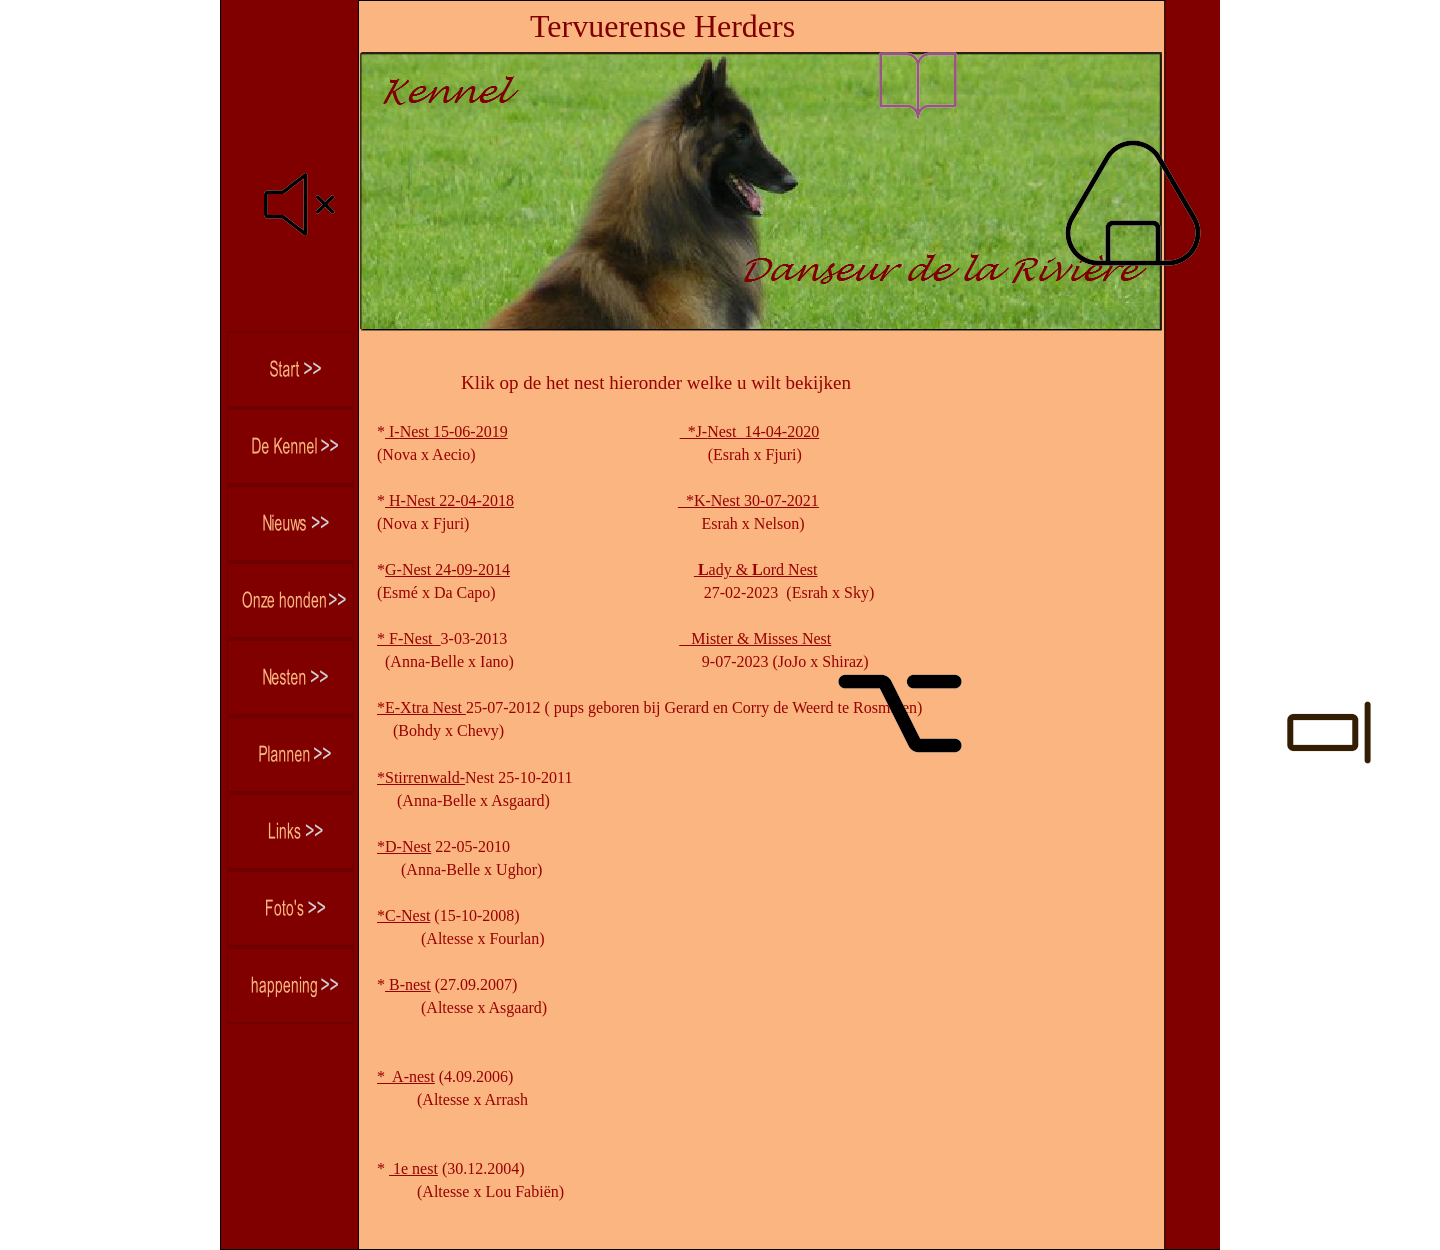 The image size is (1440, 1250). Describe the element at coordinates (1330, 732) in the screenshot. I see `align content to the right` at that location.